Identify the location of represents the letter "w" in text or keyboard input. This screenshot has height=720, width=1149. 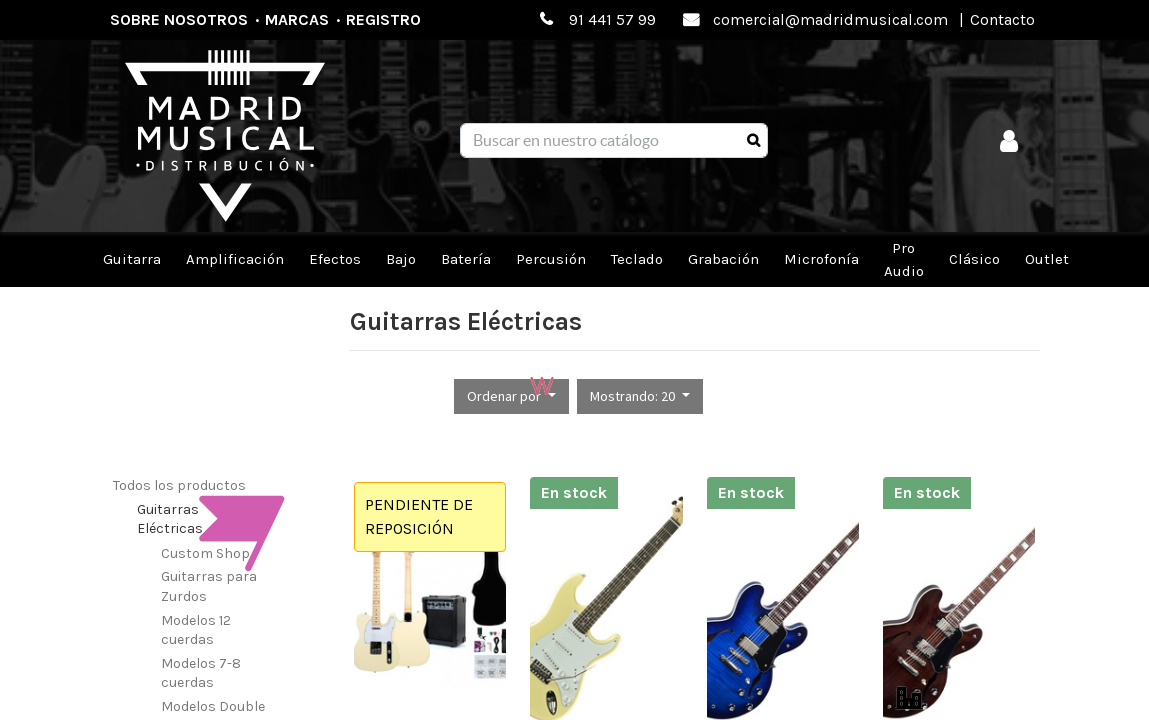
(542, 386).